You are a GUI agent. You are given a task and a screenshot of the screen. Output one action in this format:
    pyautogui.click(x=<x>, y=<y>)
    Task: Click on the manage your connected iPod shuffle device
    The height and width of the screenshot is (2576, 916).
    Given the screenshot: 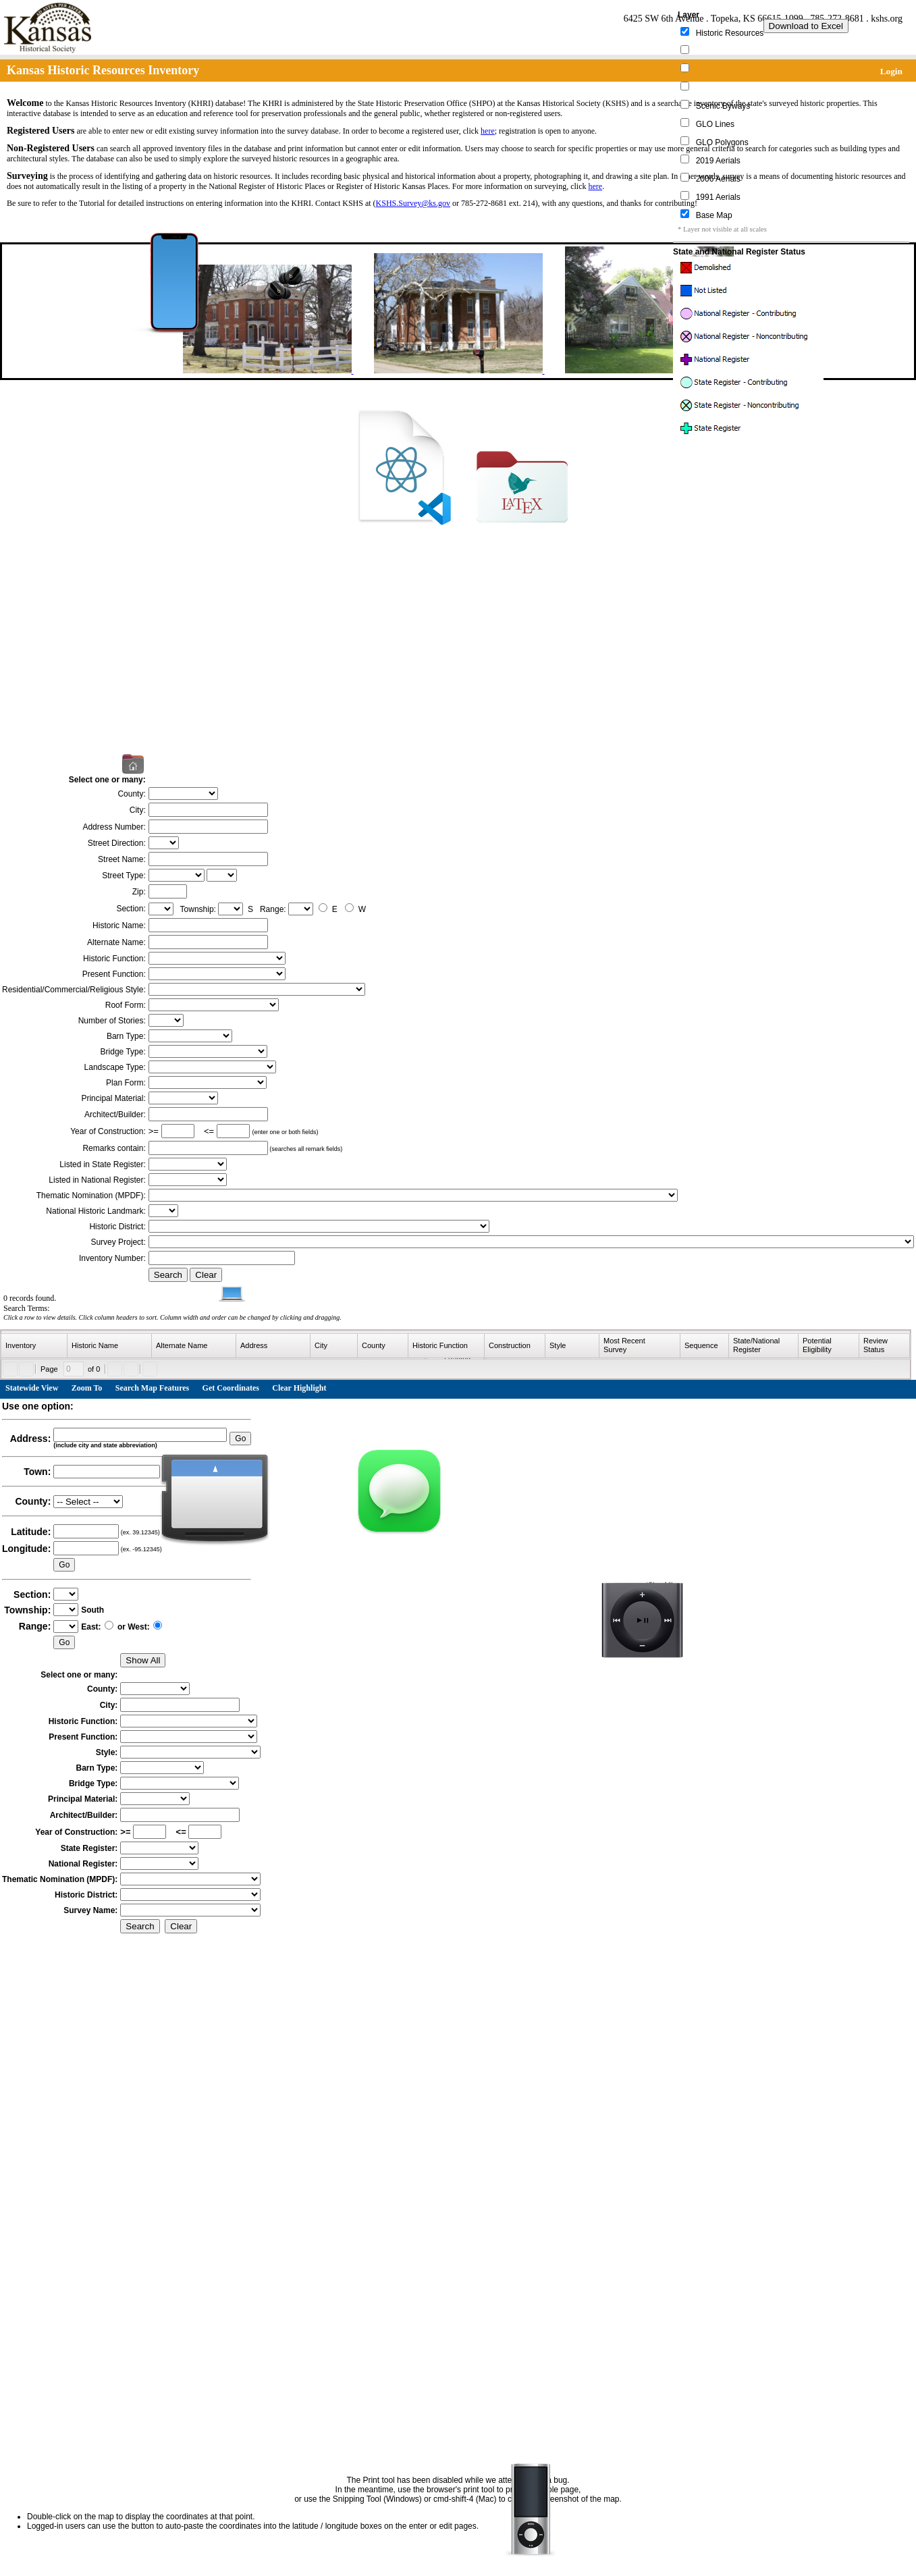 What is the action you would take?
    pyautogui.click(x=642, y=1619)
    